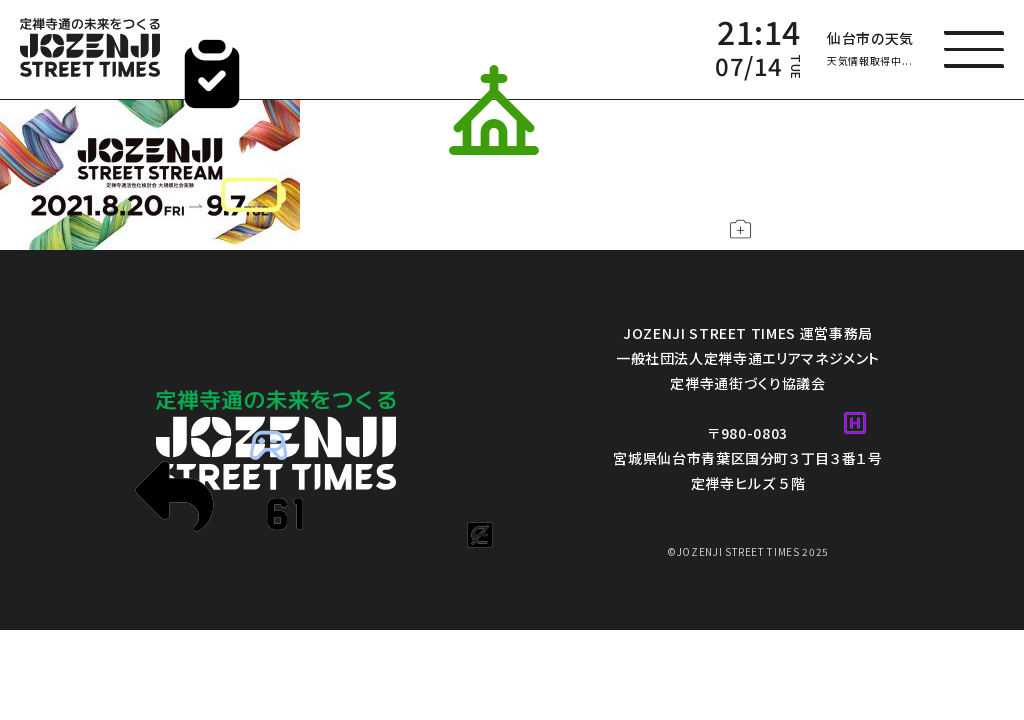 The image size is (1024, 720). What do you see at coordinates (174, 497) in the screenshot?
I see `reply to an email or message` at bounding box center [174, 497].